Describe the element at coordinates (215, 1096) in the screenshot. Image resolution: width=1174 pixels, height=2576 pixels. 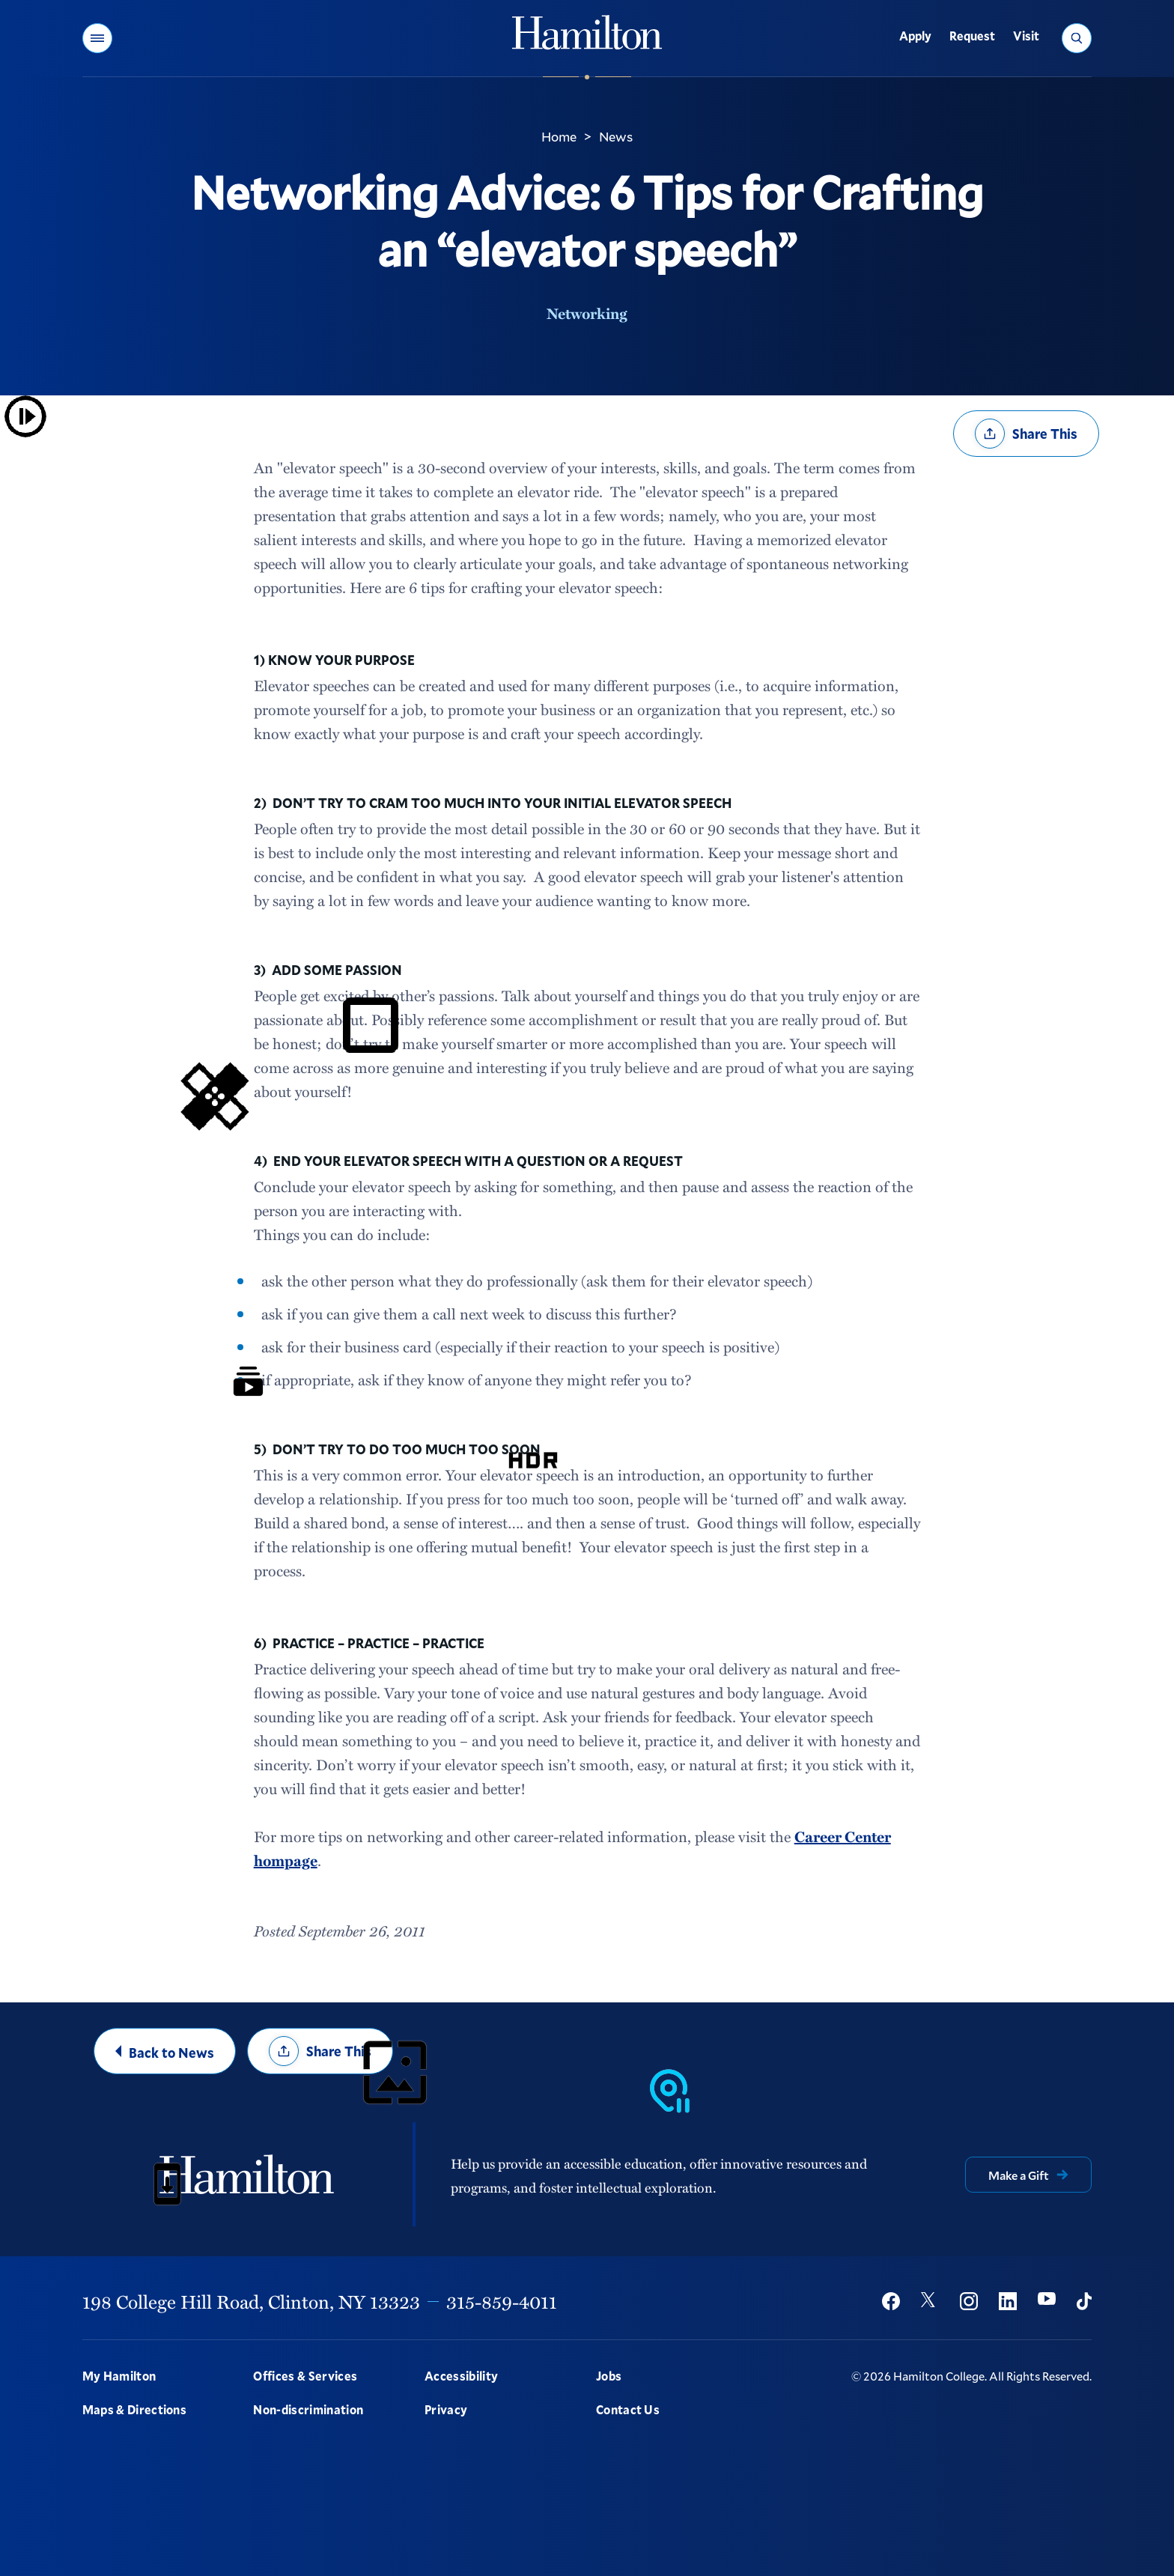
I see `apply healing or repair tool` at that location.